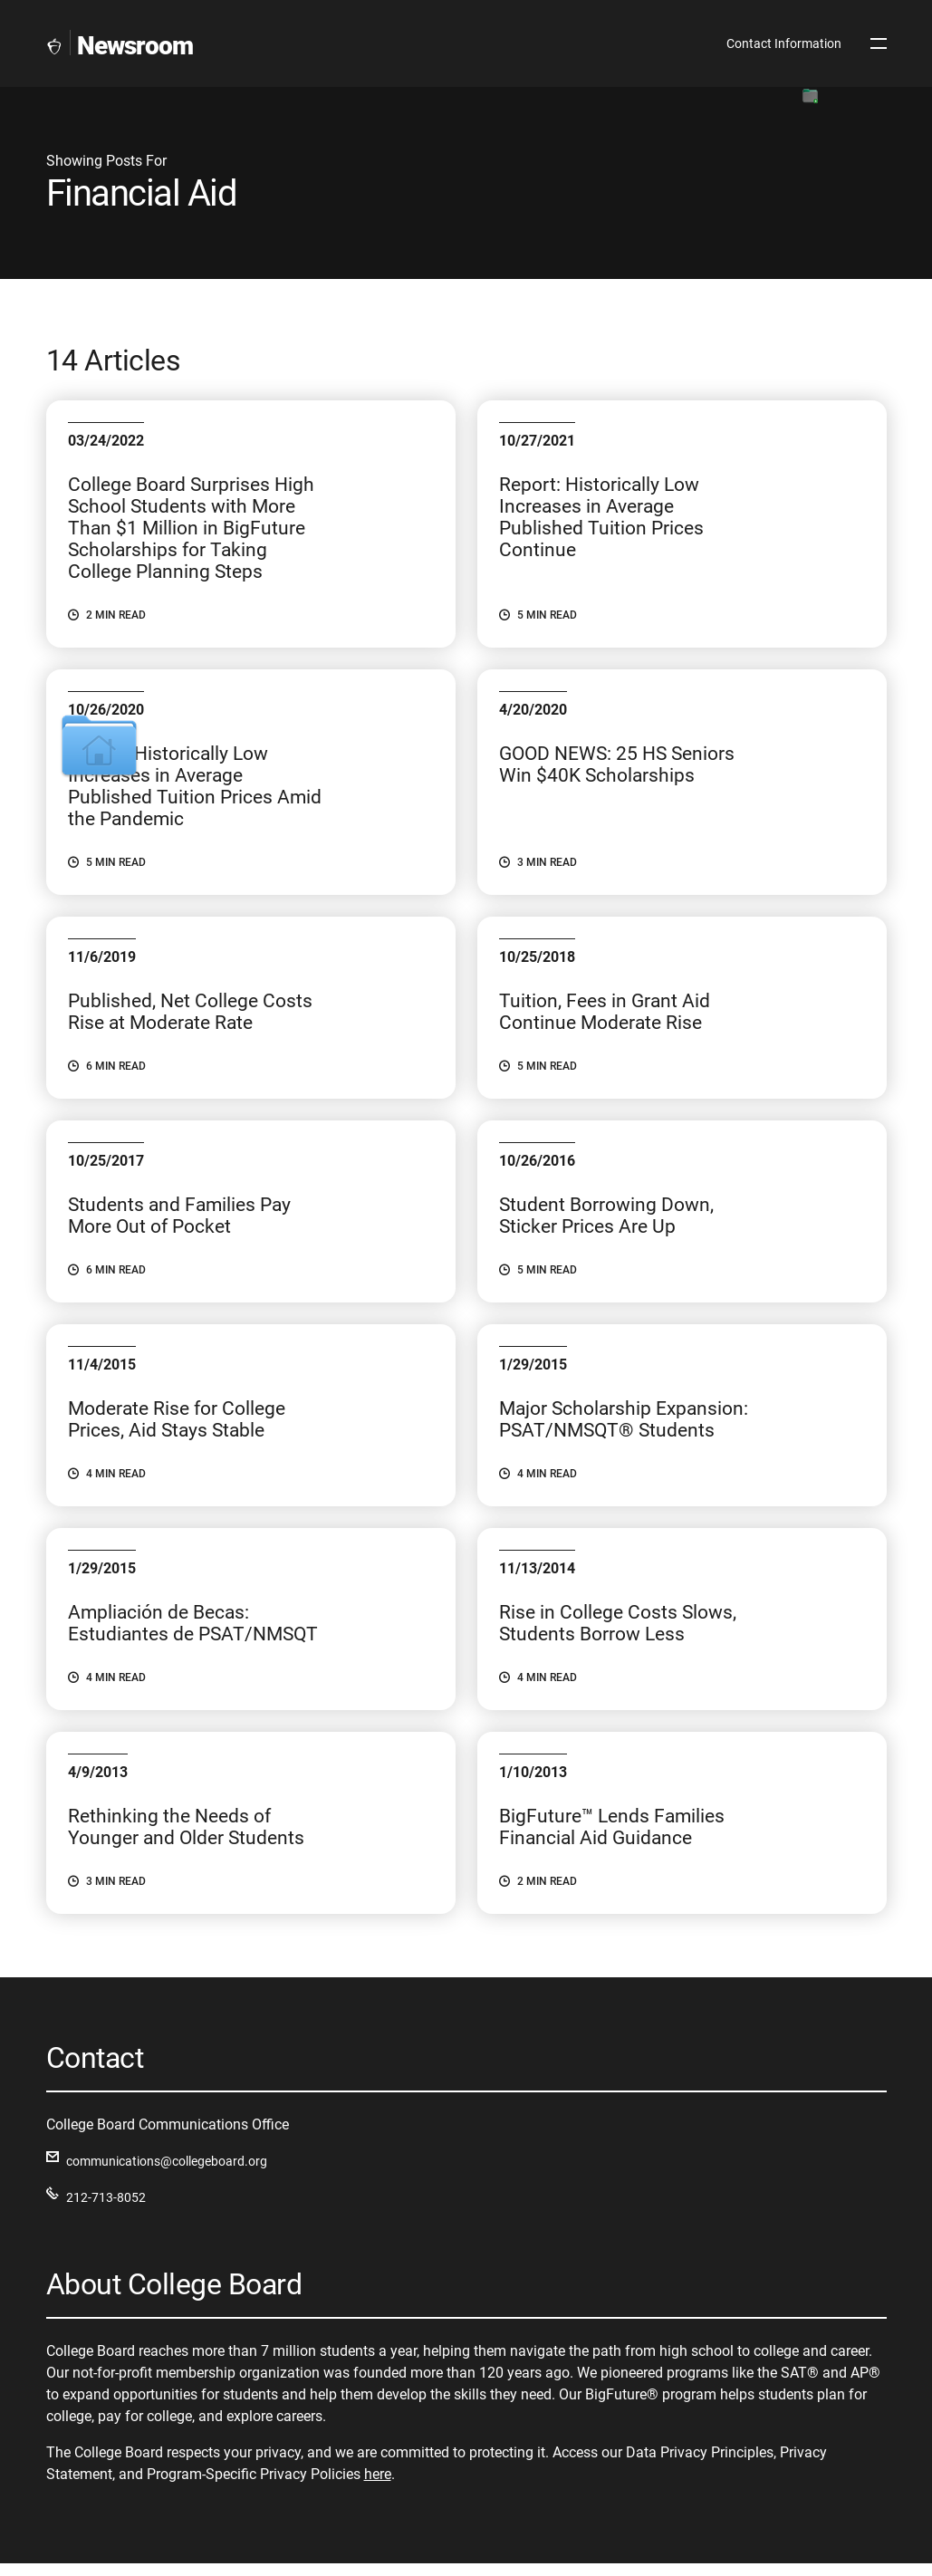 This screenshot has height=2576, width=932. I want to click on open your home folder, so click(99, 745).